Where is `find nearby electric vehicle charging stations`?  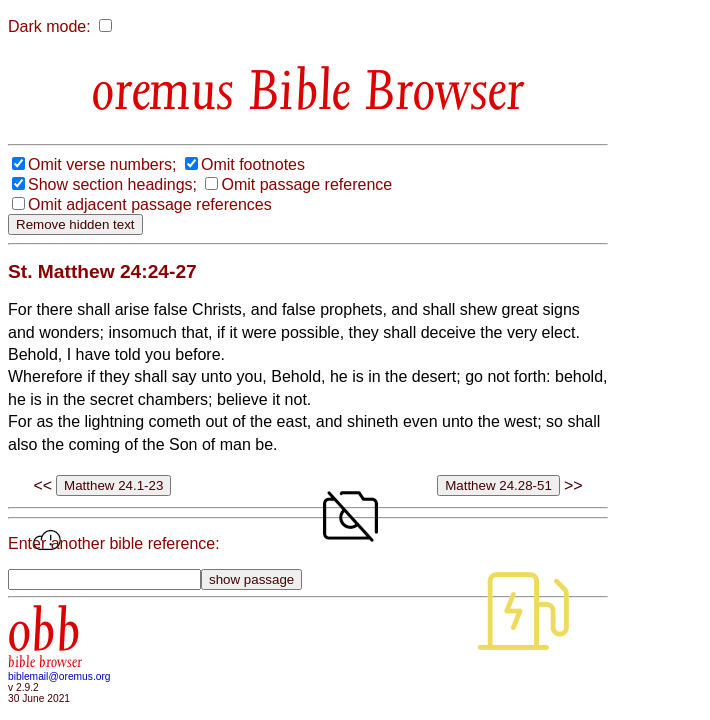 find nearby electric vehicle charging stations is located at coordinates (520, 611).